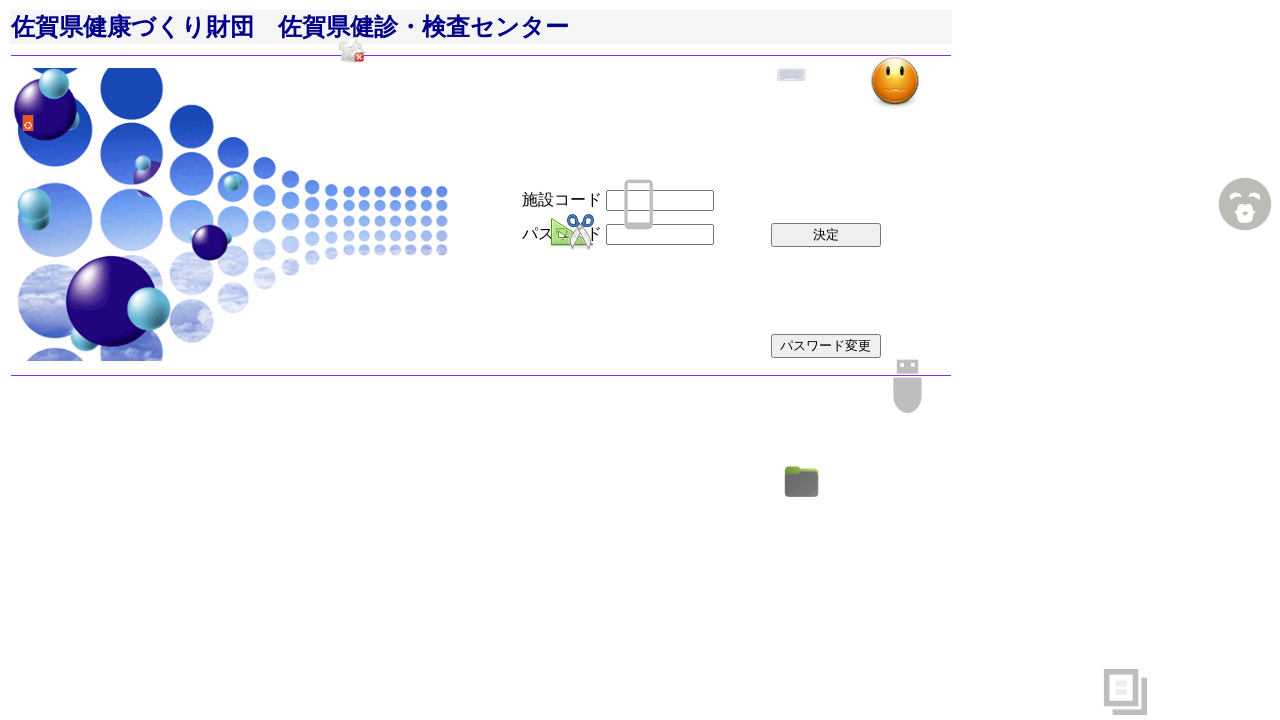 The height and width of the screenshot is (720, 1280). Describe the element at coordinates (571, 228) in the screenshot. I see `access utility and accessory applications` at that location.